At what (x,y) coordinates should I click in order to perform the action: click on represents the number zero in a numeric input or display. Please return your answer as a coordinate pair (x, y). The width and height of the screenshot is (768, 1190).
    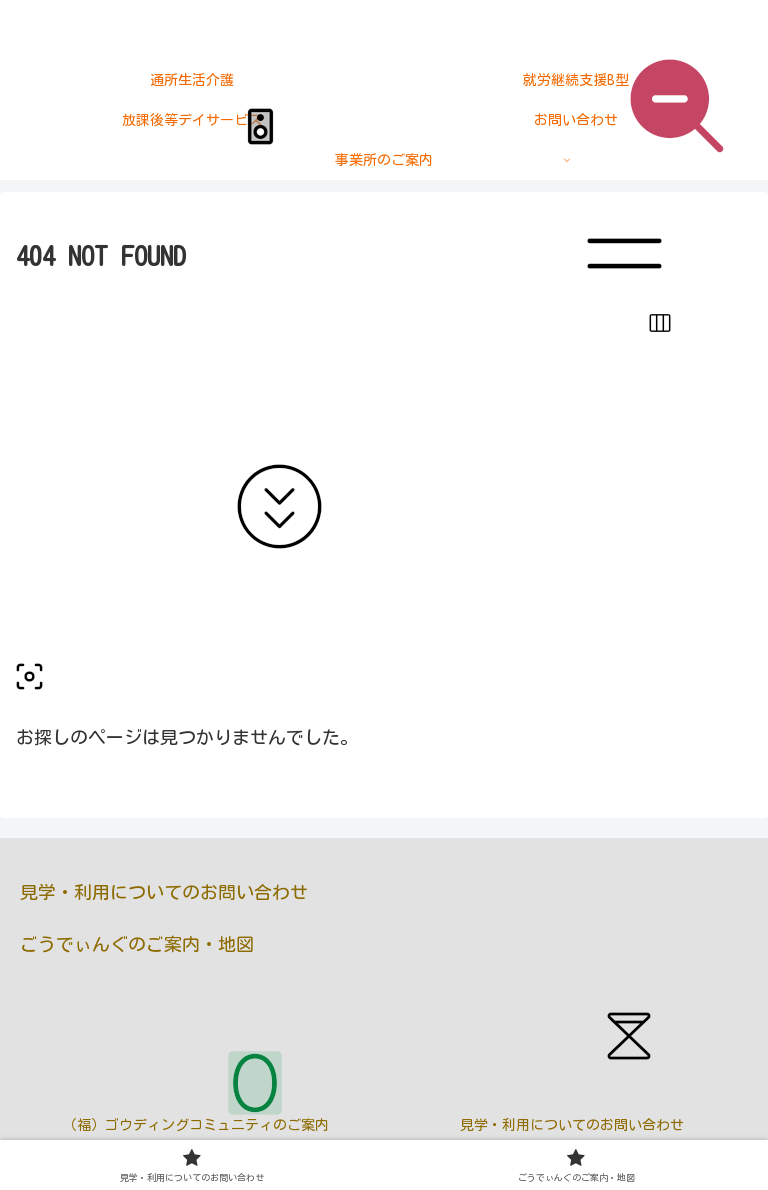
    Looking at the image, I should click on (255, 1083).